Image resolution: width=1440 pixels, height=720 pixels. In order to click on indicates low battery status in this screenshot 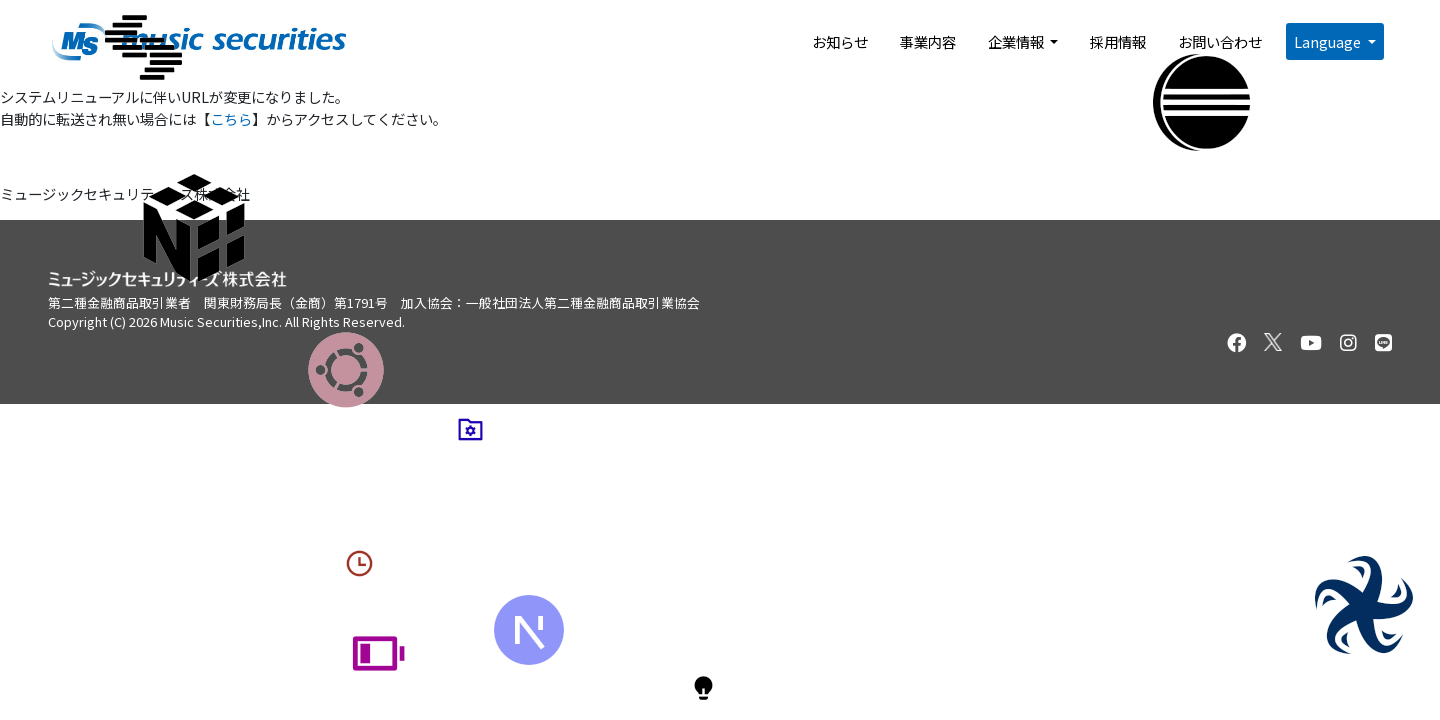, I will do `click(377, 653)`.